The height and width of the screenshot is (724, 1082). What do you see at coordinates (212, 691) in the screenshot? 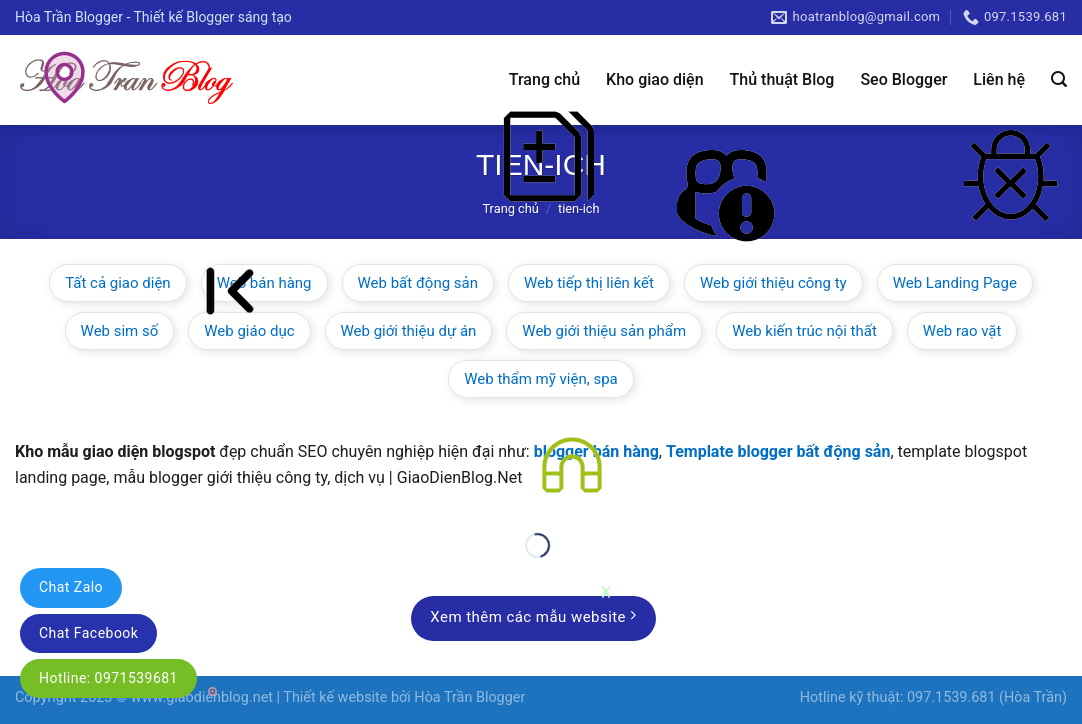
I see `start recording audio or video` at bounding box center [212, 691].